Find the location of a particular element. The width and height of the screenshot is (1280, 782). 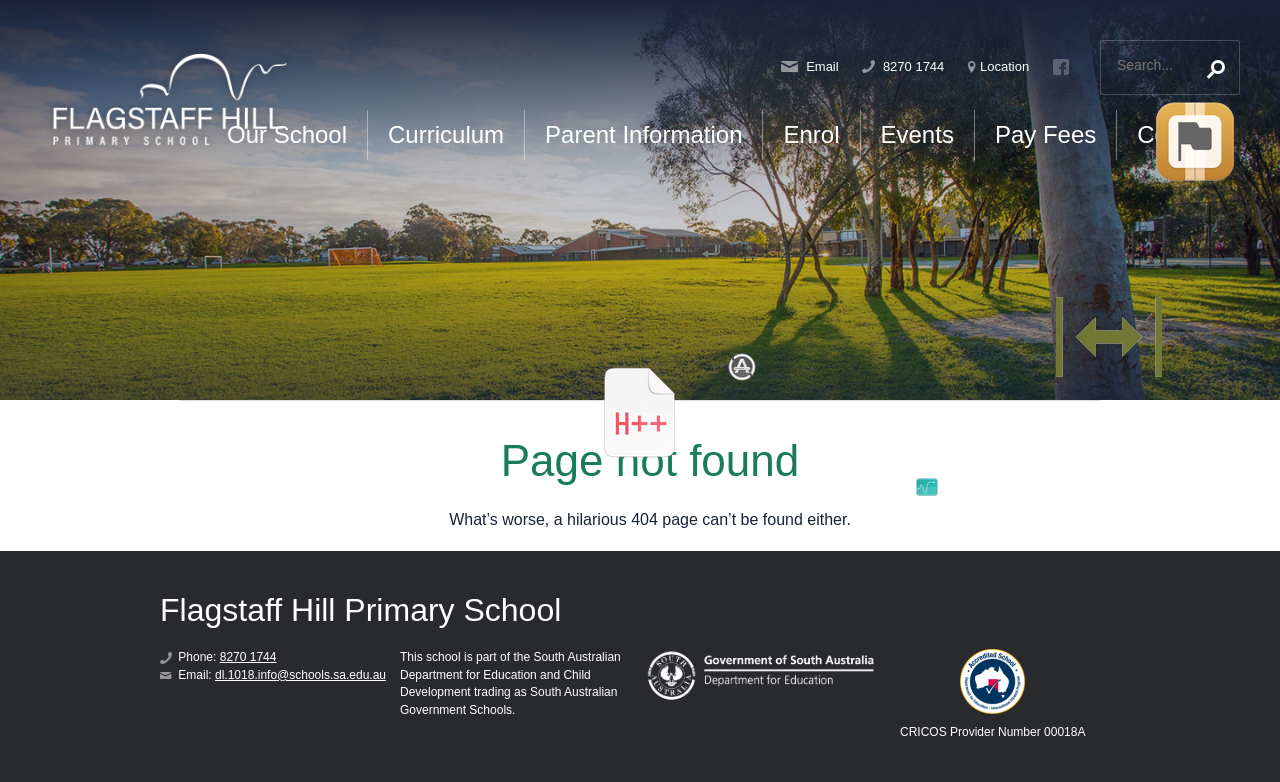

adjust spacing between elements is located at coordinates (1109, 337).